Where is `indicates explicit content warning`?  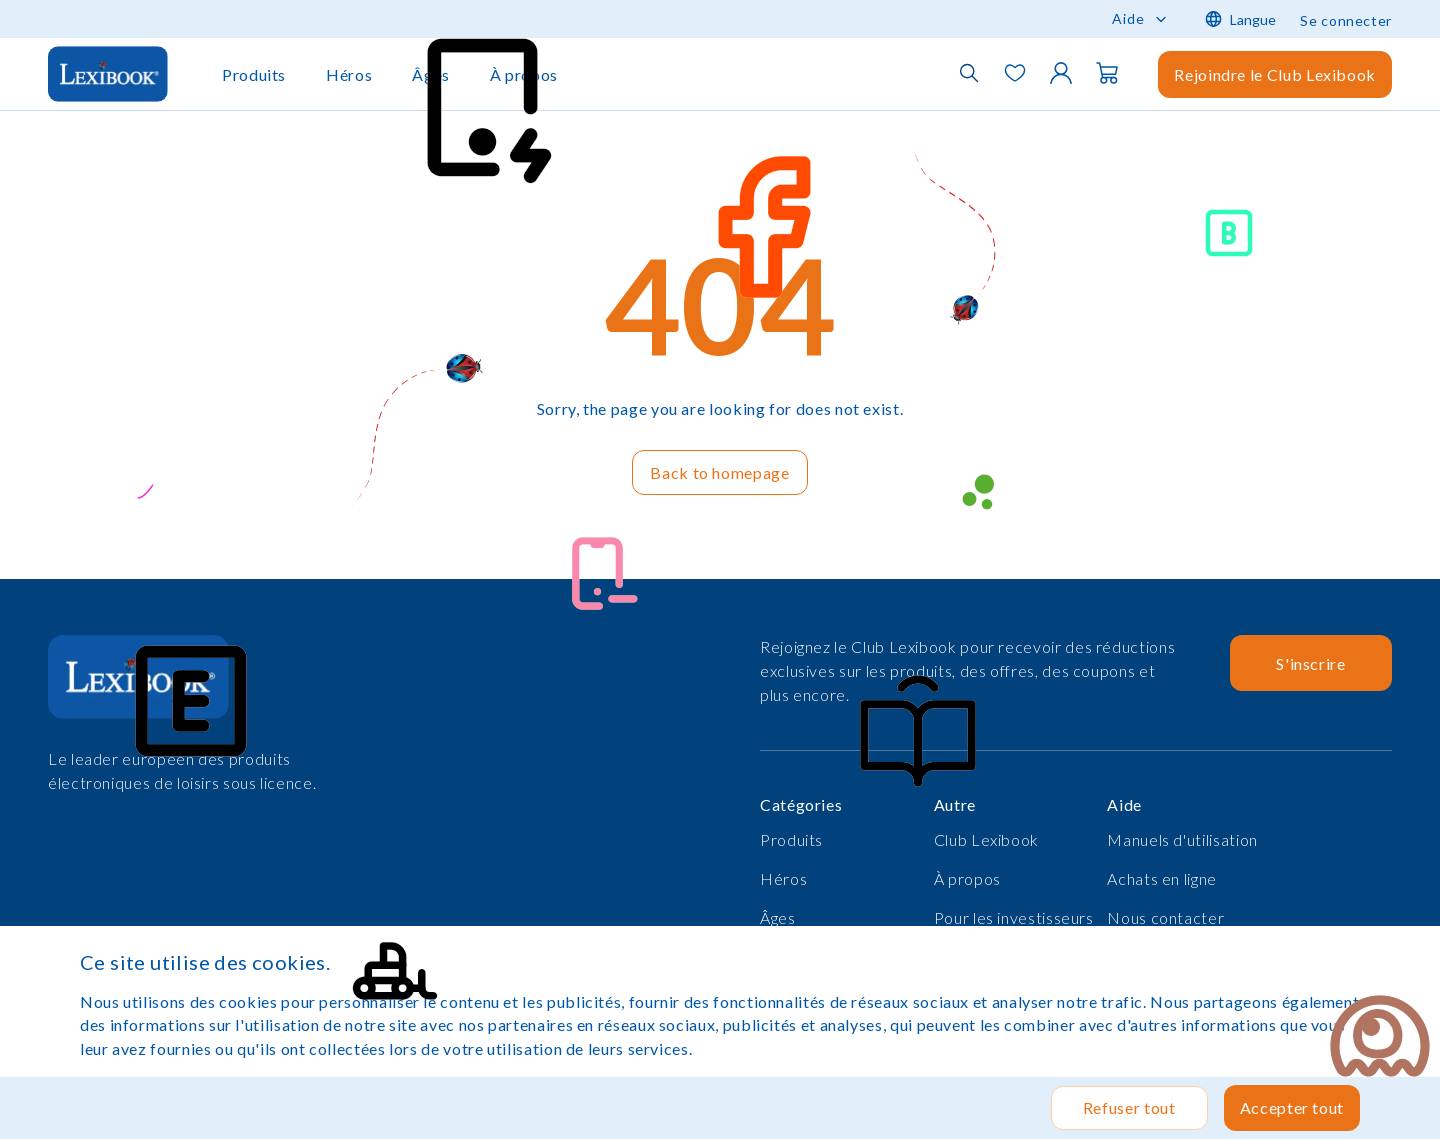
indicates explicit content warning is located at coordinates (191, 701).